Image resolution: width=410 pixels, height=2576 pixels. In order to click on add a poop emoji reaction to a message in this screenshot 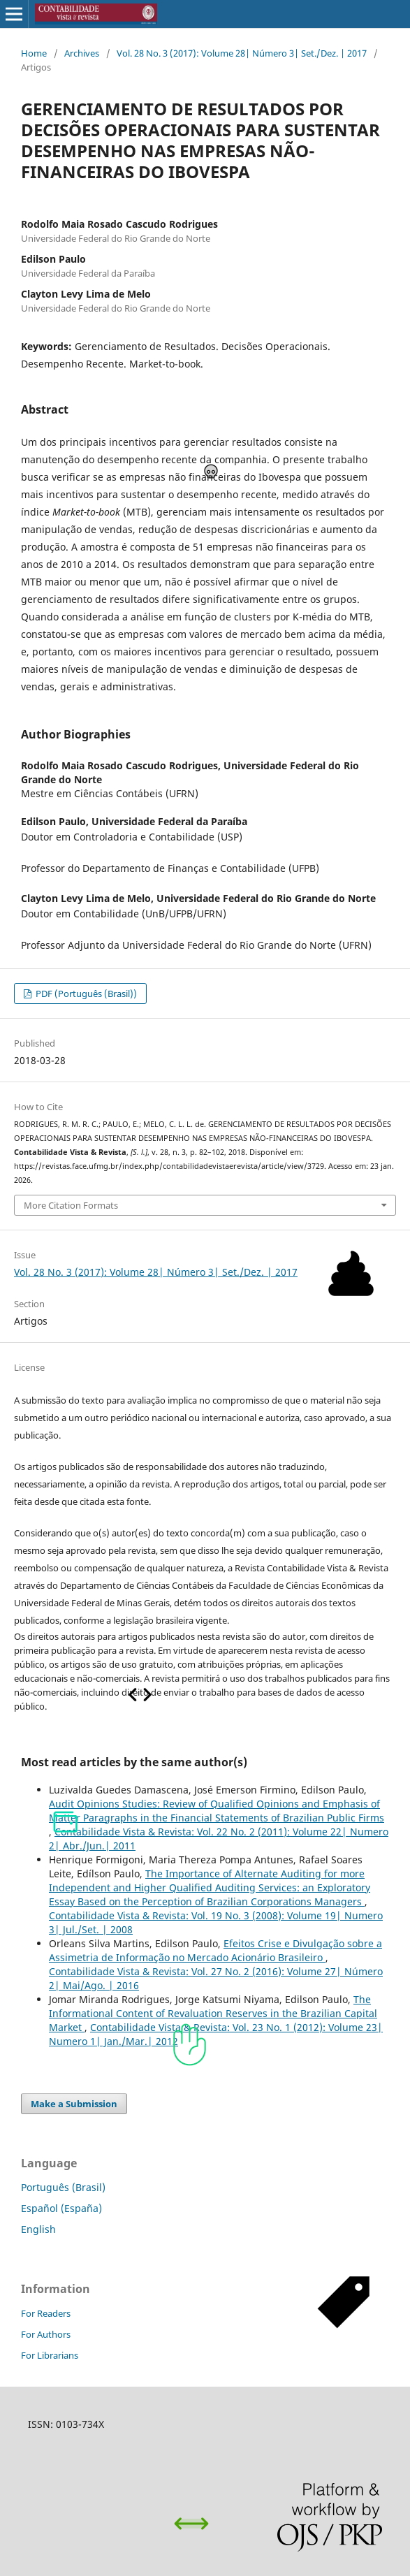, I will do `click(351, 1273)`.